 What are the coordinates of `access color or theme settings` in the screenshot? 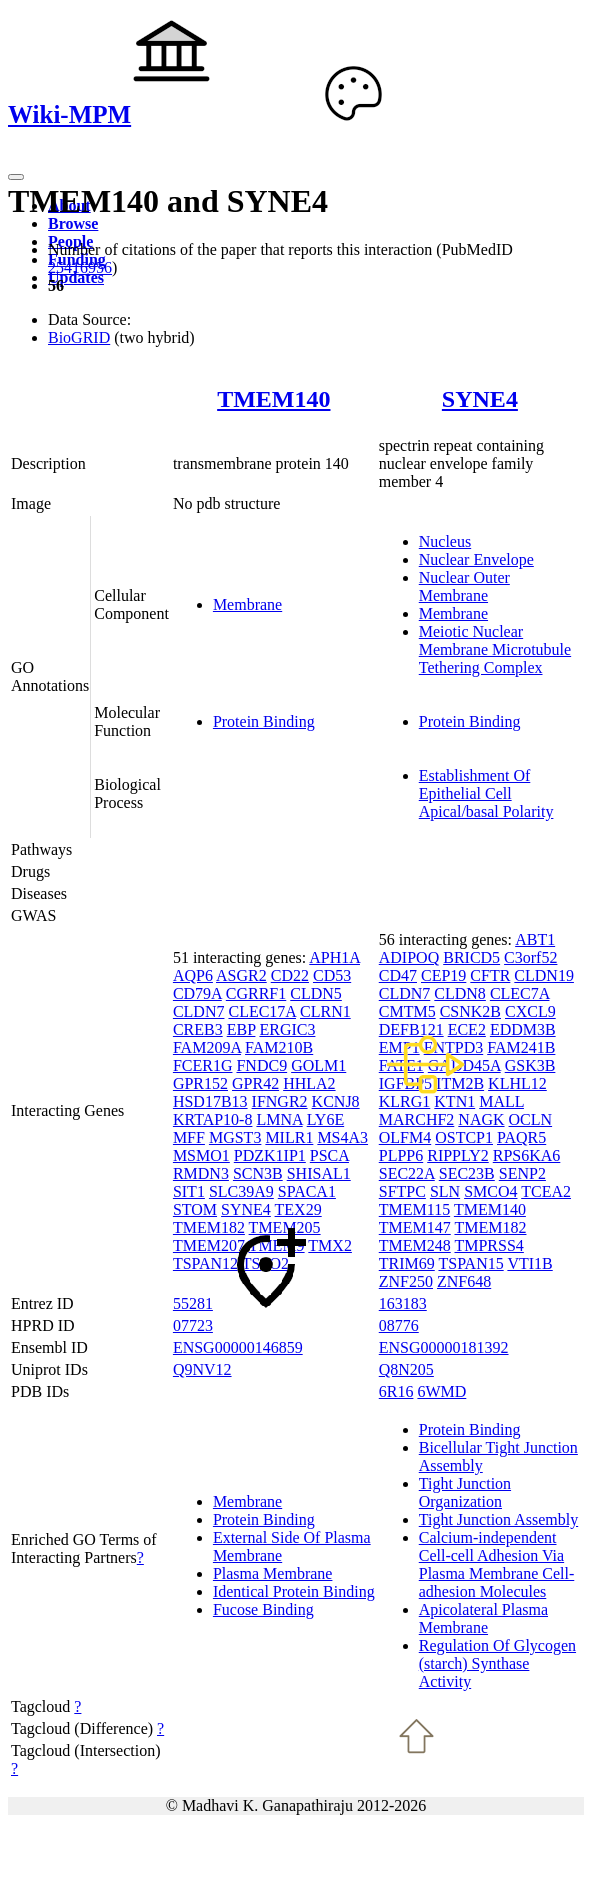 It's located at (353, 94).